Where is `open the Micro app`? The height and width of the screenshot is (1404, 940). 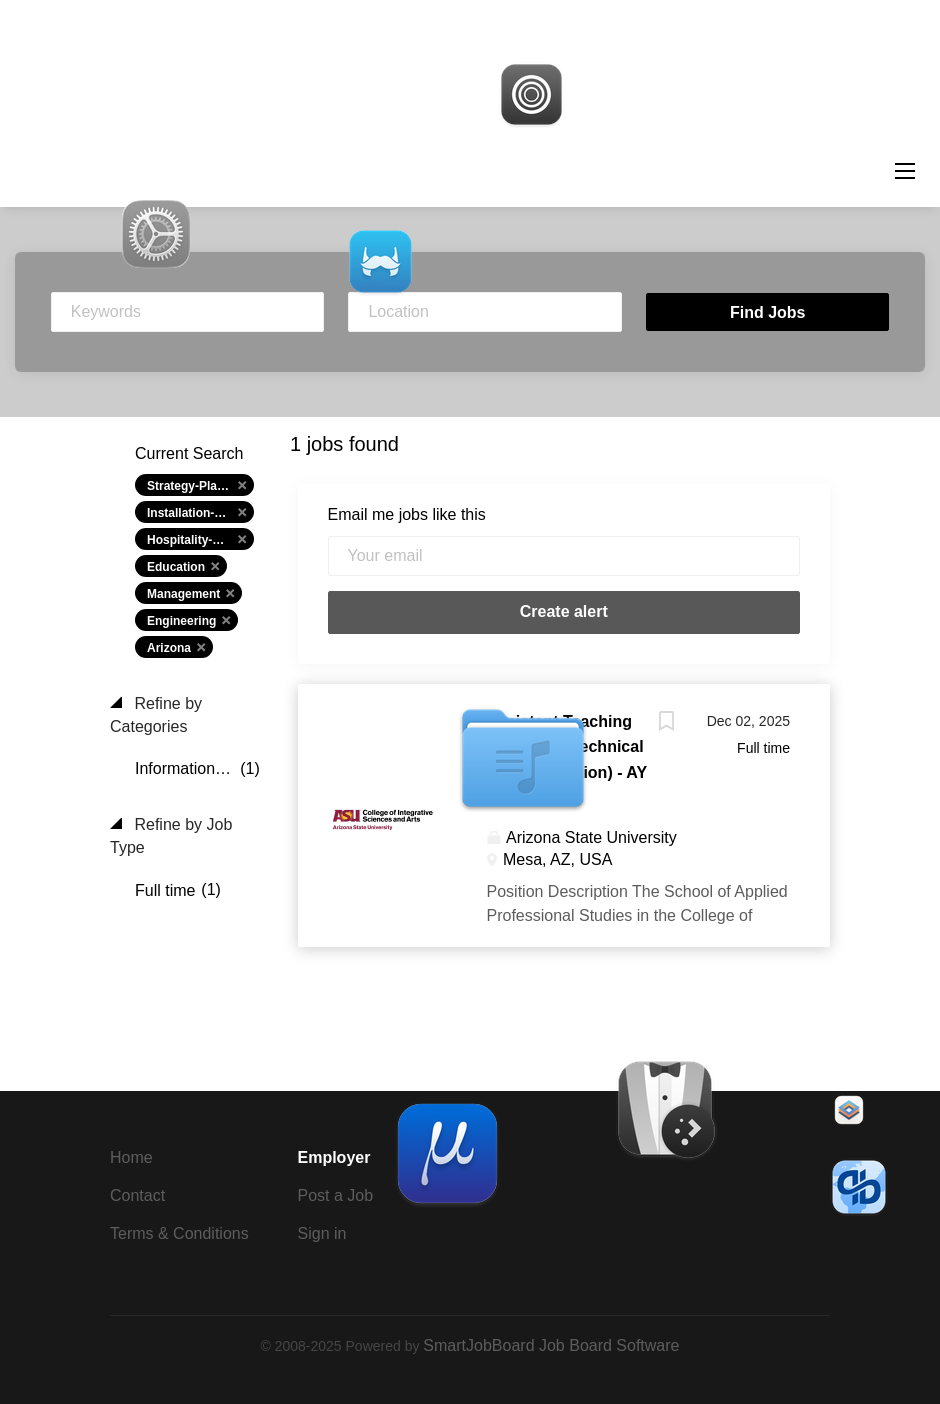 open the Micro app is located at coordinates (447, 1153).